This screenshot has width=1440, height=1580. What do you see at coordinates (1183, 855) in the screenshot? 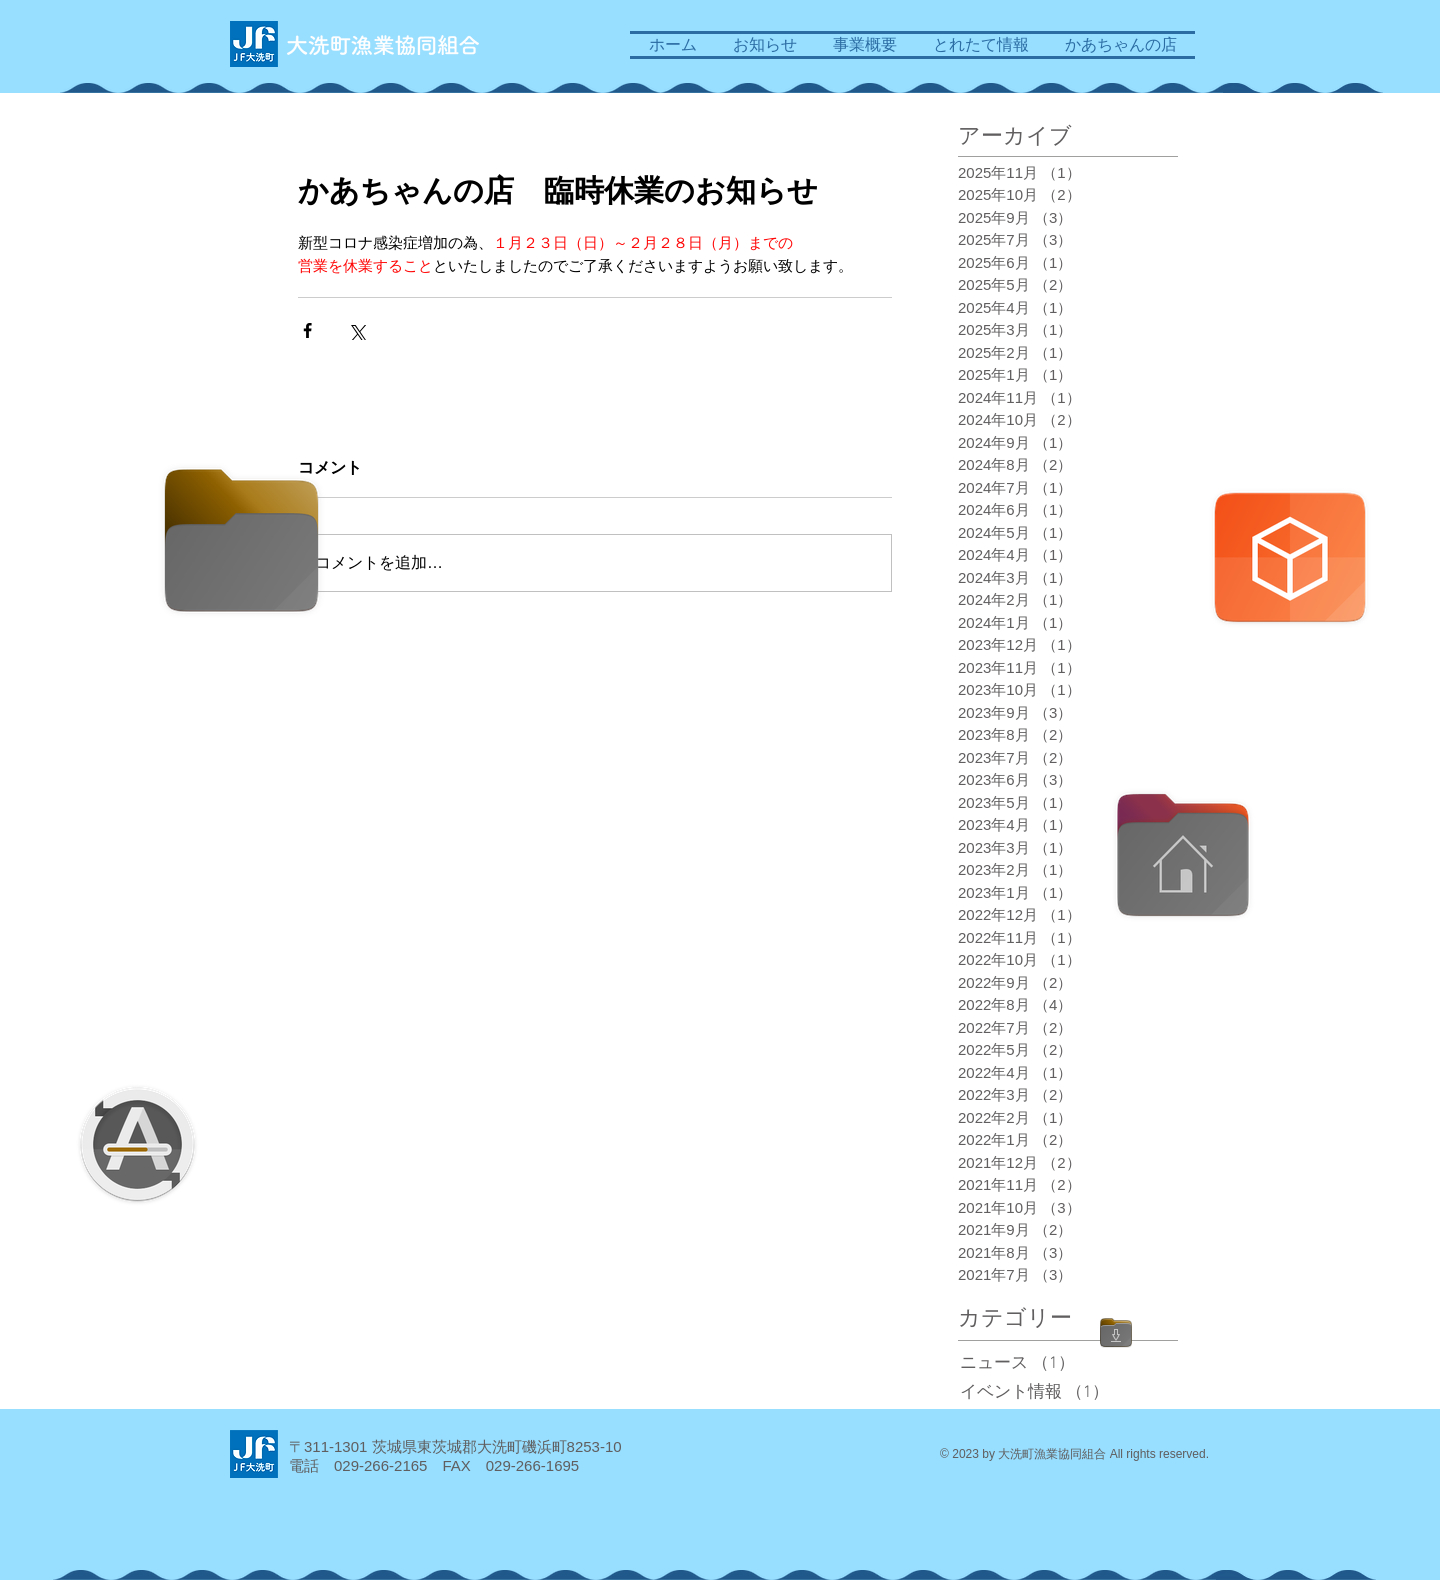
I see `access your home folder` at bounding box center [1183, 855].